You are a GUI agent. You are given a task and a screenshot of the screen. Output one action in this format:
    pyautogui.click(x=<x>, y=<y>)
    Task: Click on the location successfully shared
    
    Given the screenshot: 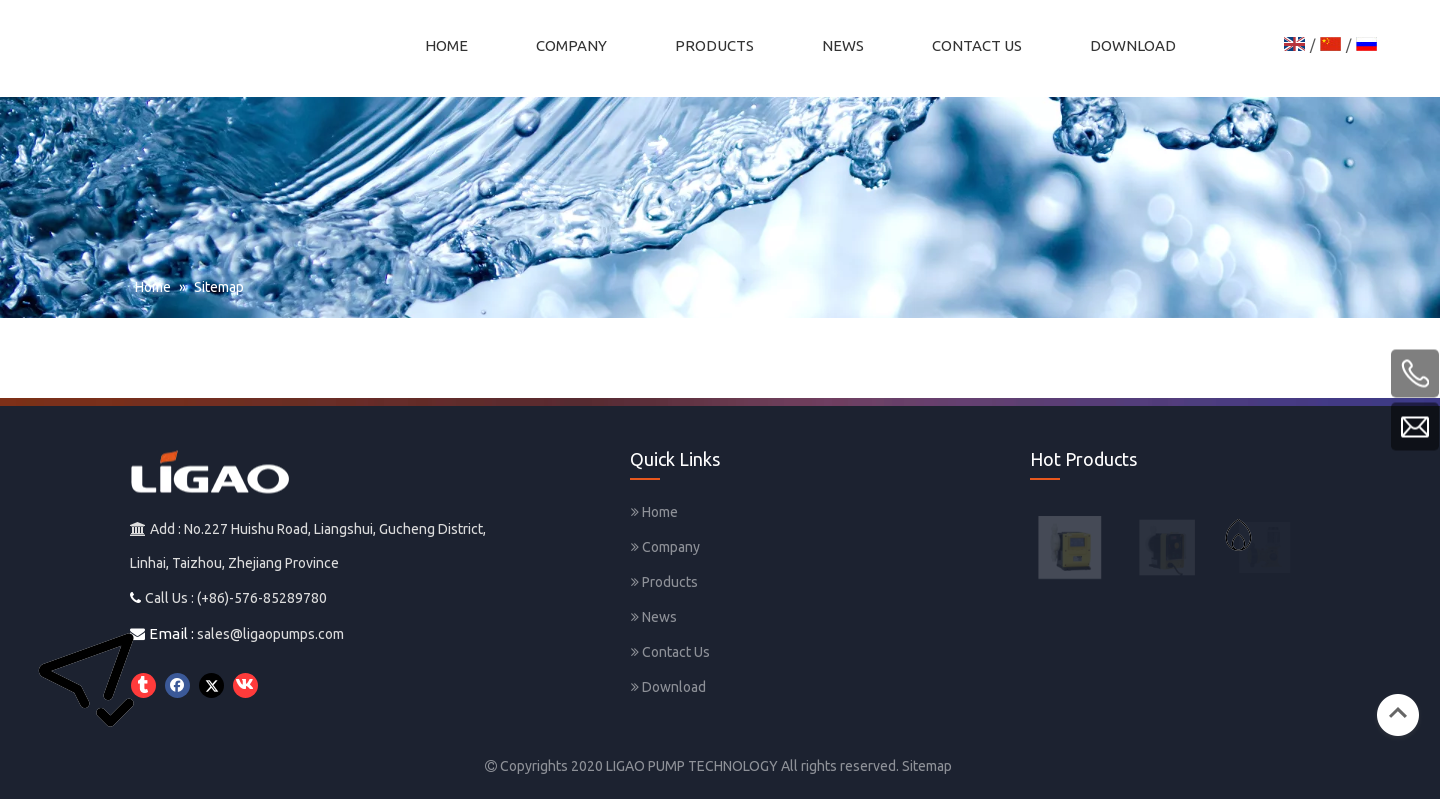 What is the action you would take?
    pyautogui.click(x=87, y=680)
    